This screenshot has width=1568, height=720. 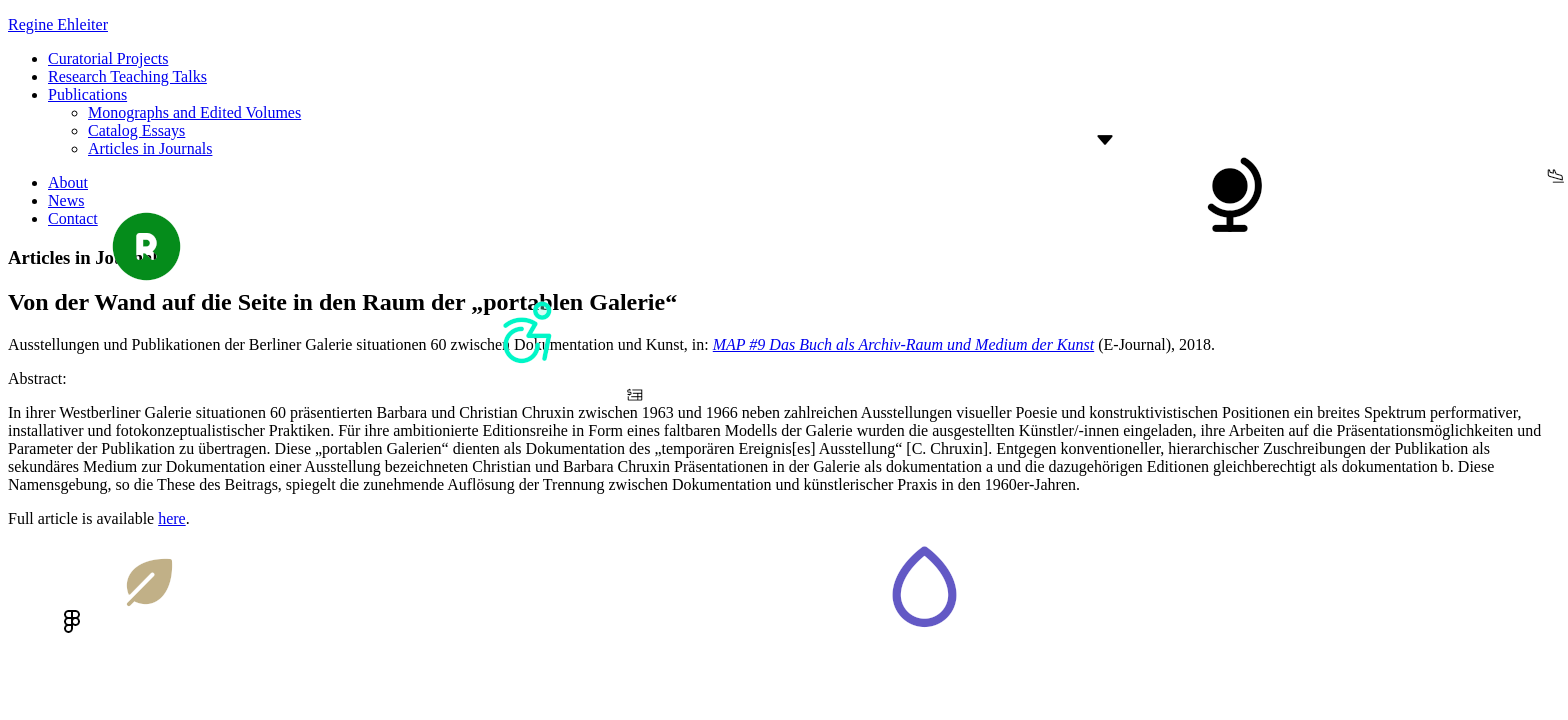 I want to click on indicates flight arrival or landing status, so click(x=1555, y=176).